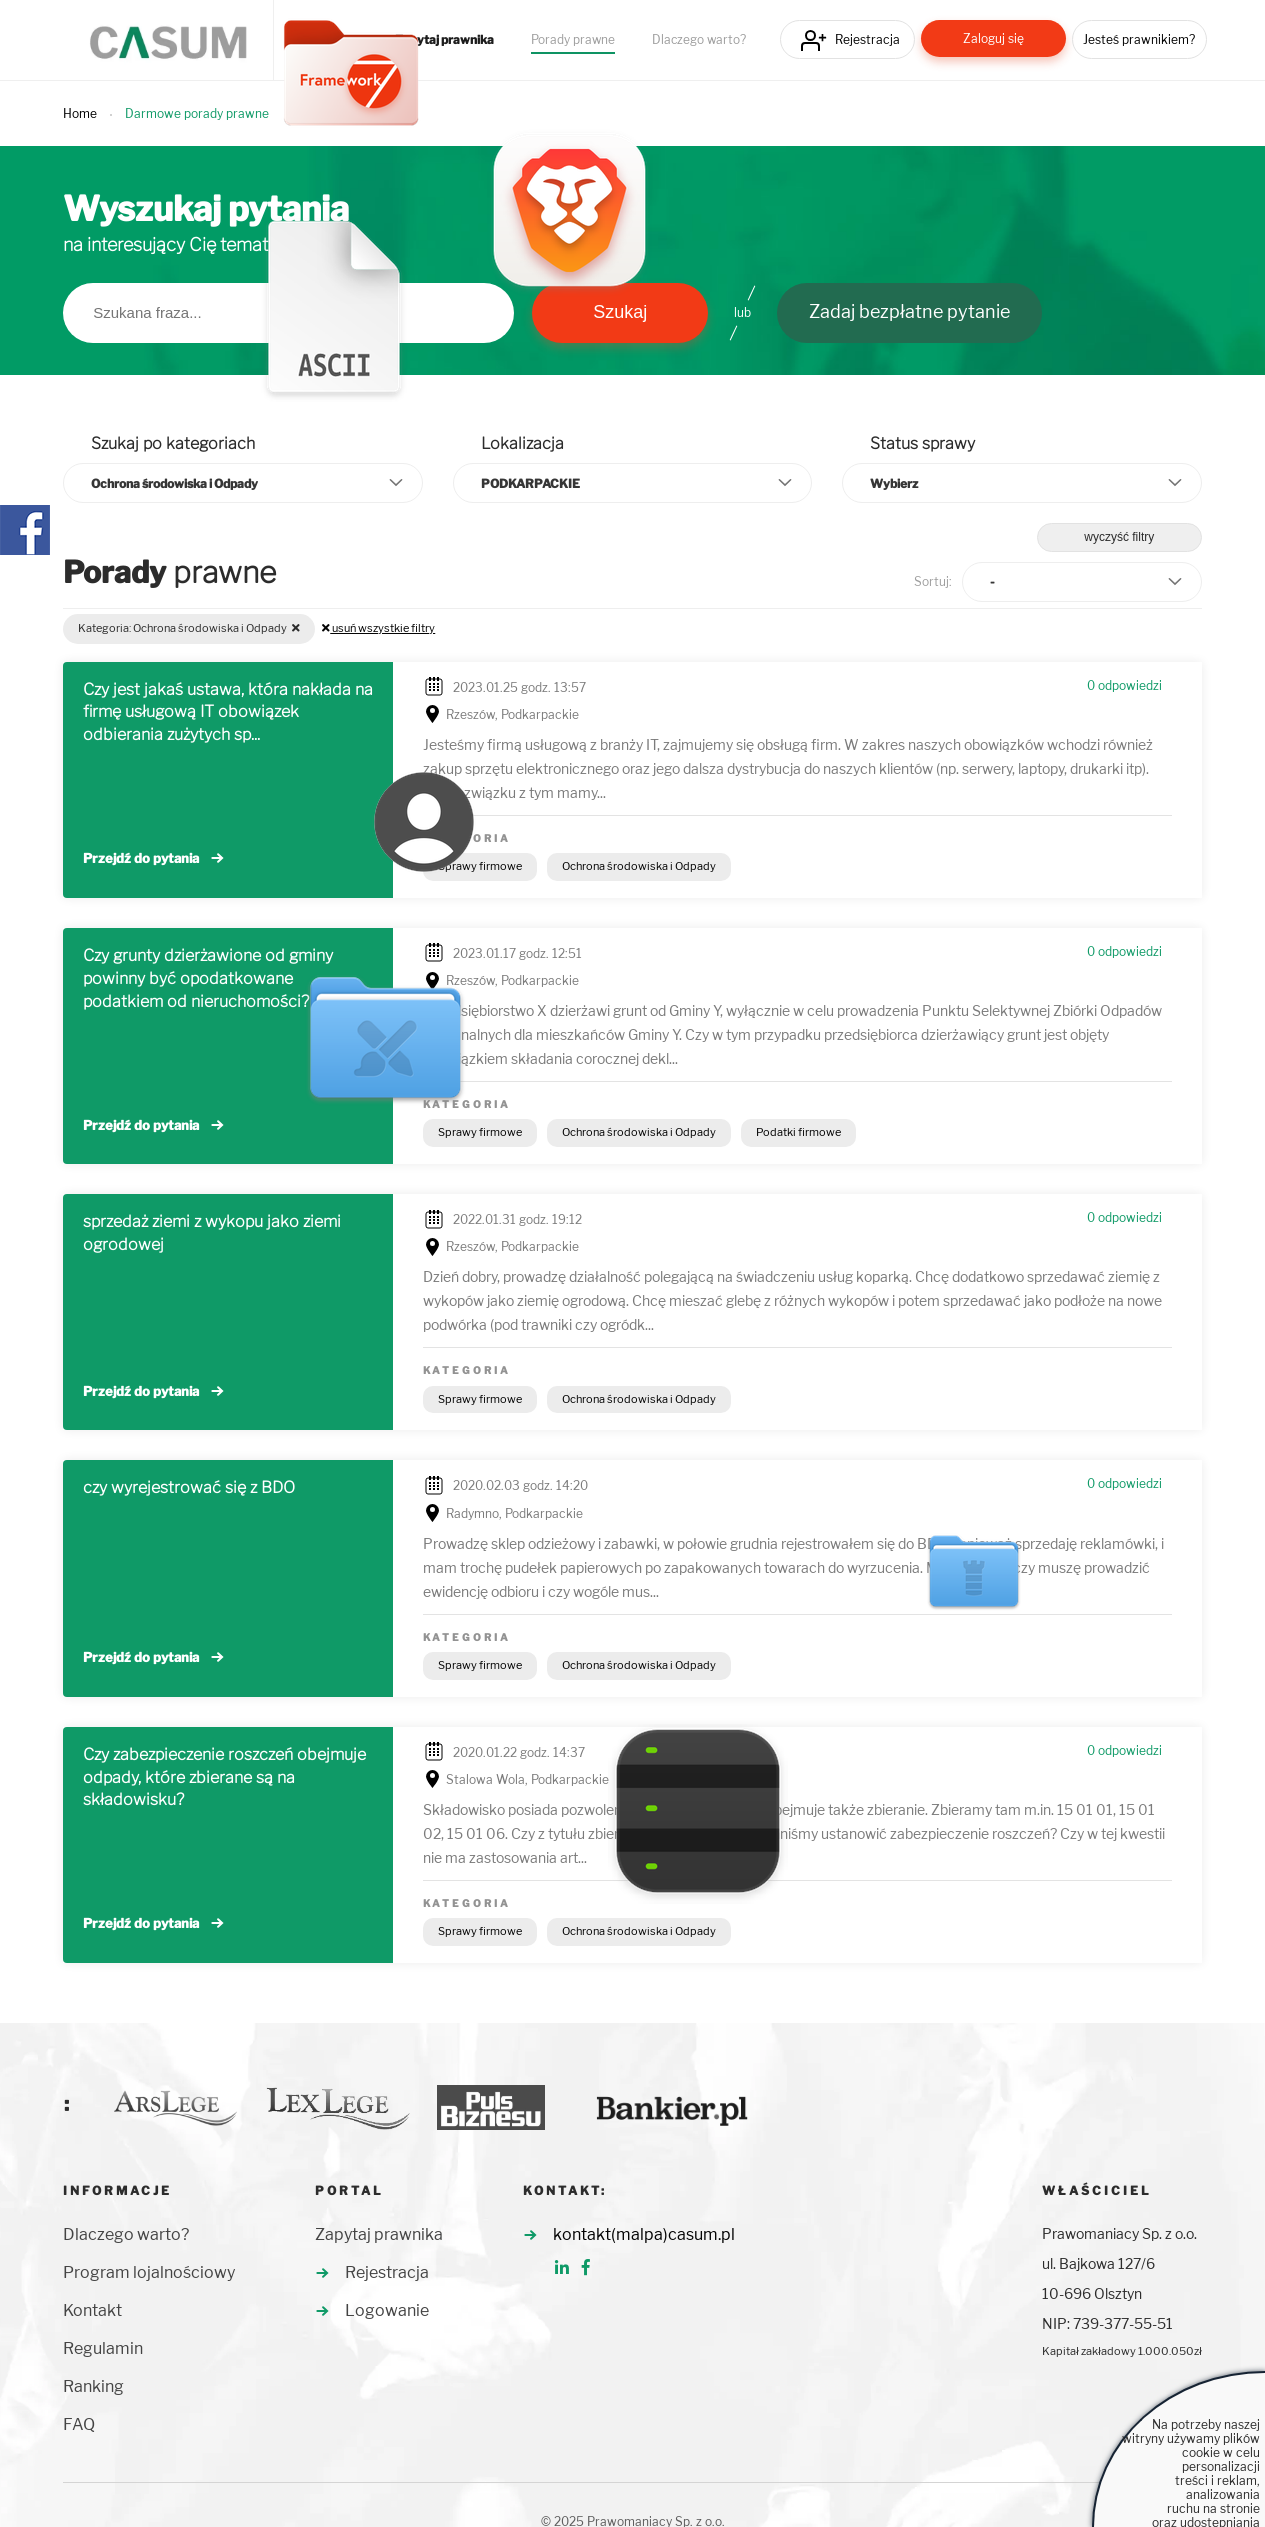 This screenshot has height=2527, width=1265. I want to click on access network server preferences, so click(698, 1814).